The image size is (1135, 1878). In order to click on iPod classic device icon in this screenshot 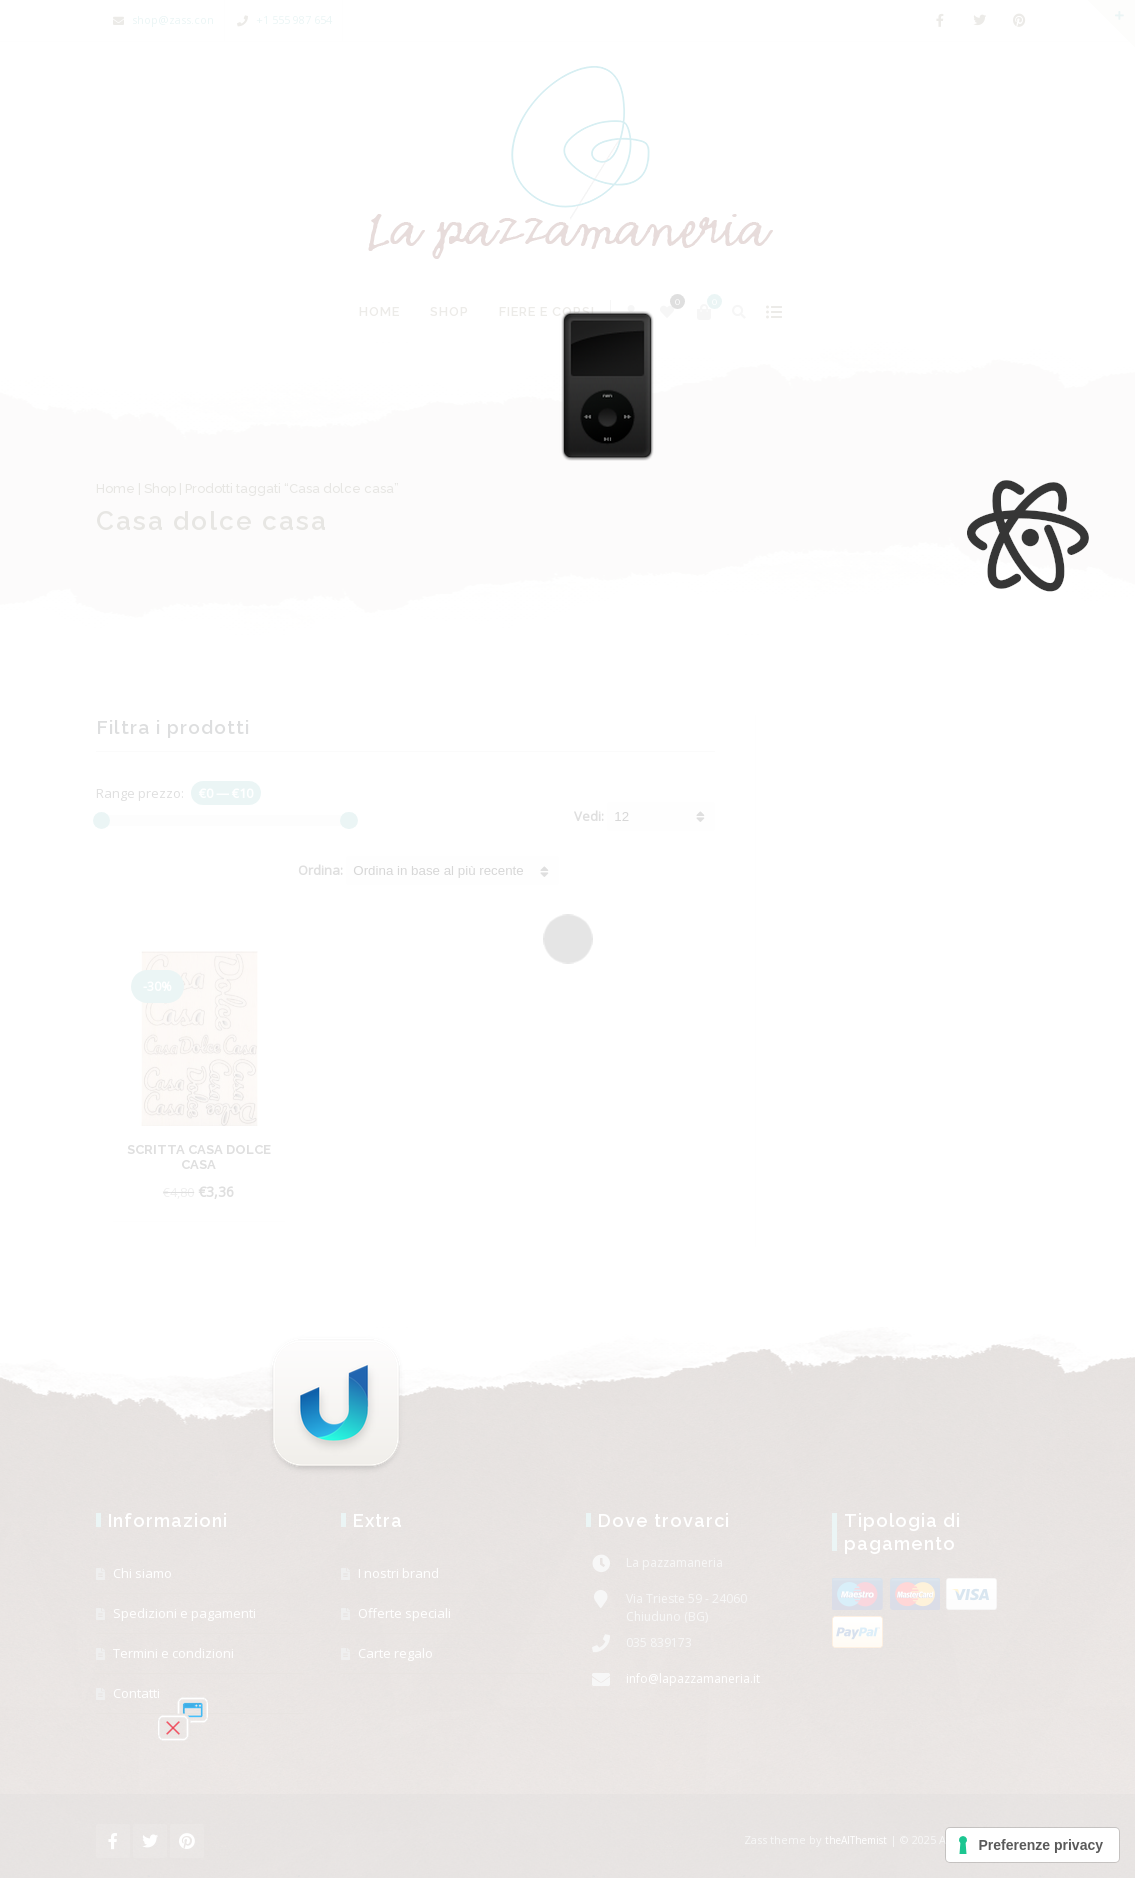, I will do `click(607, 385)`.